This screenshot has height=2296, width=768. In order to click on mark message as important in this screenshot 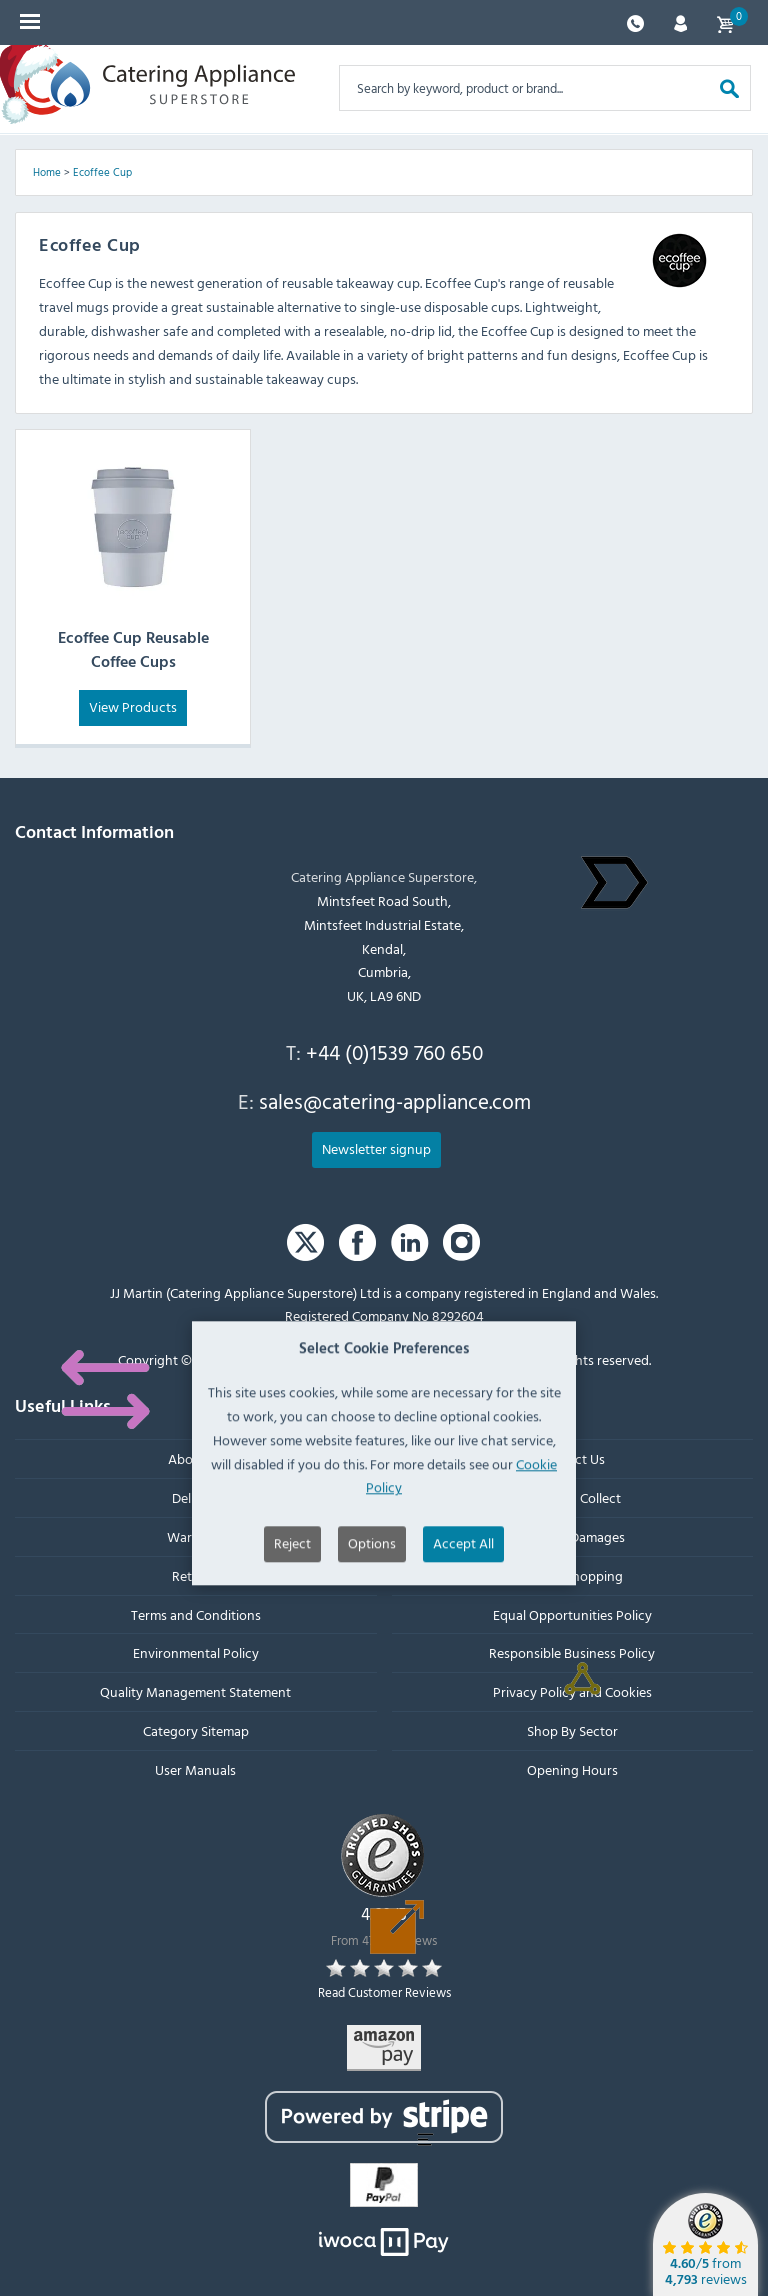, I will do `click(614, 882)`.